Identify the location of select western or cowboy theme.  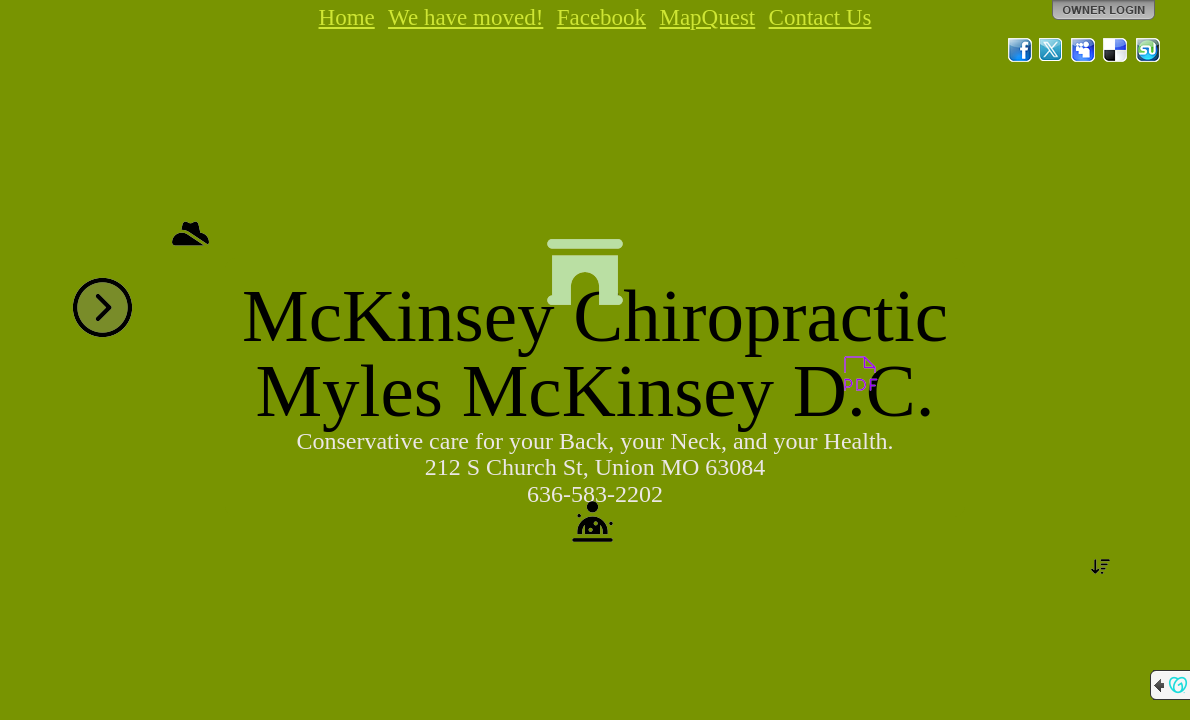
(190, 234).